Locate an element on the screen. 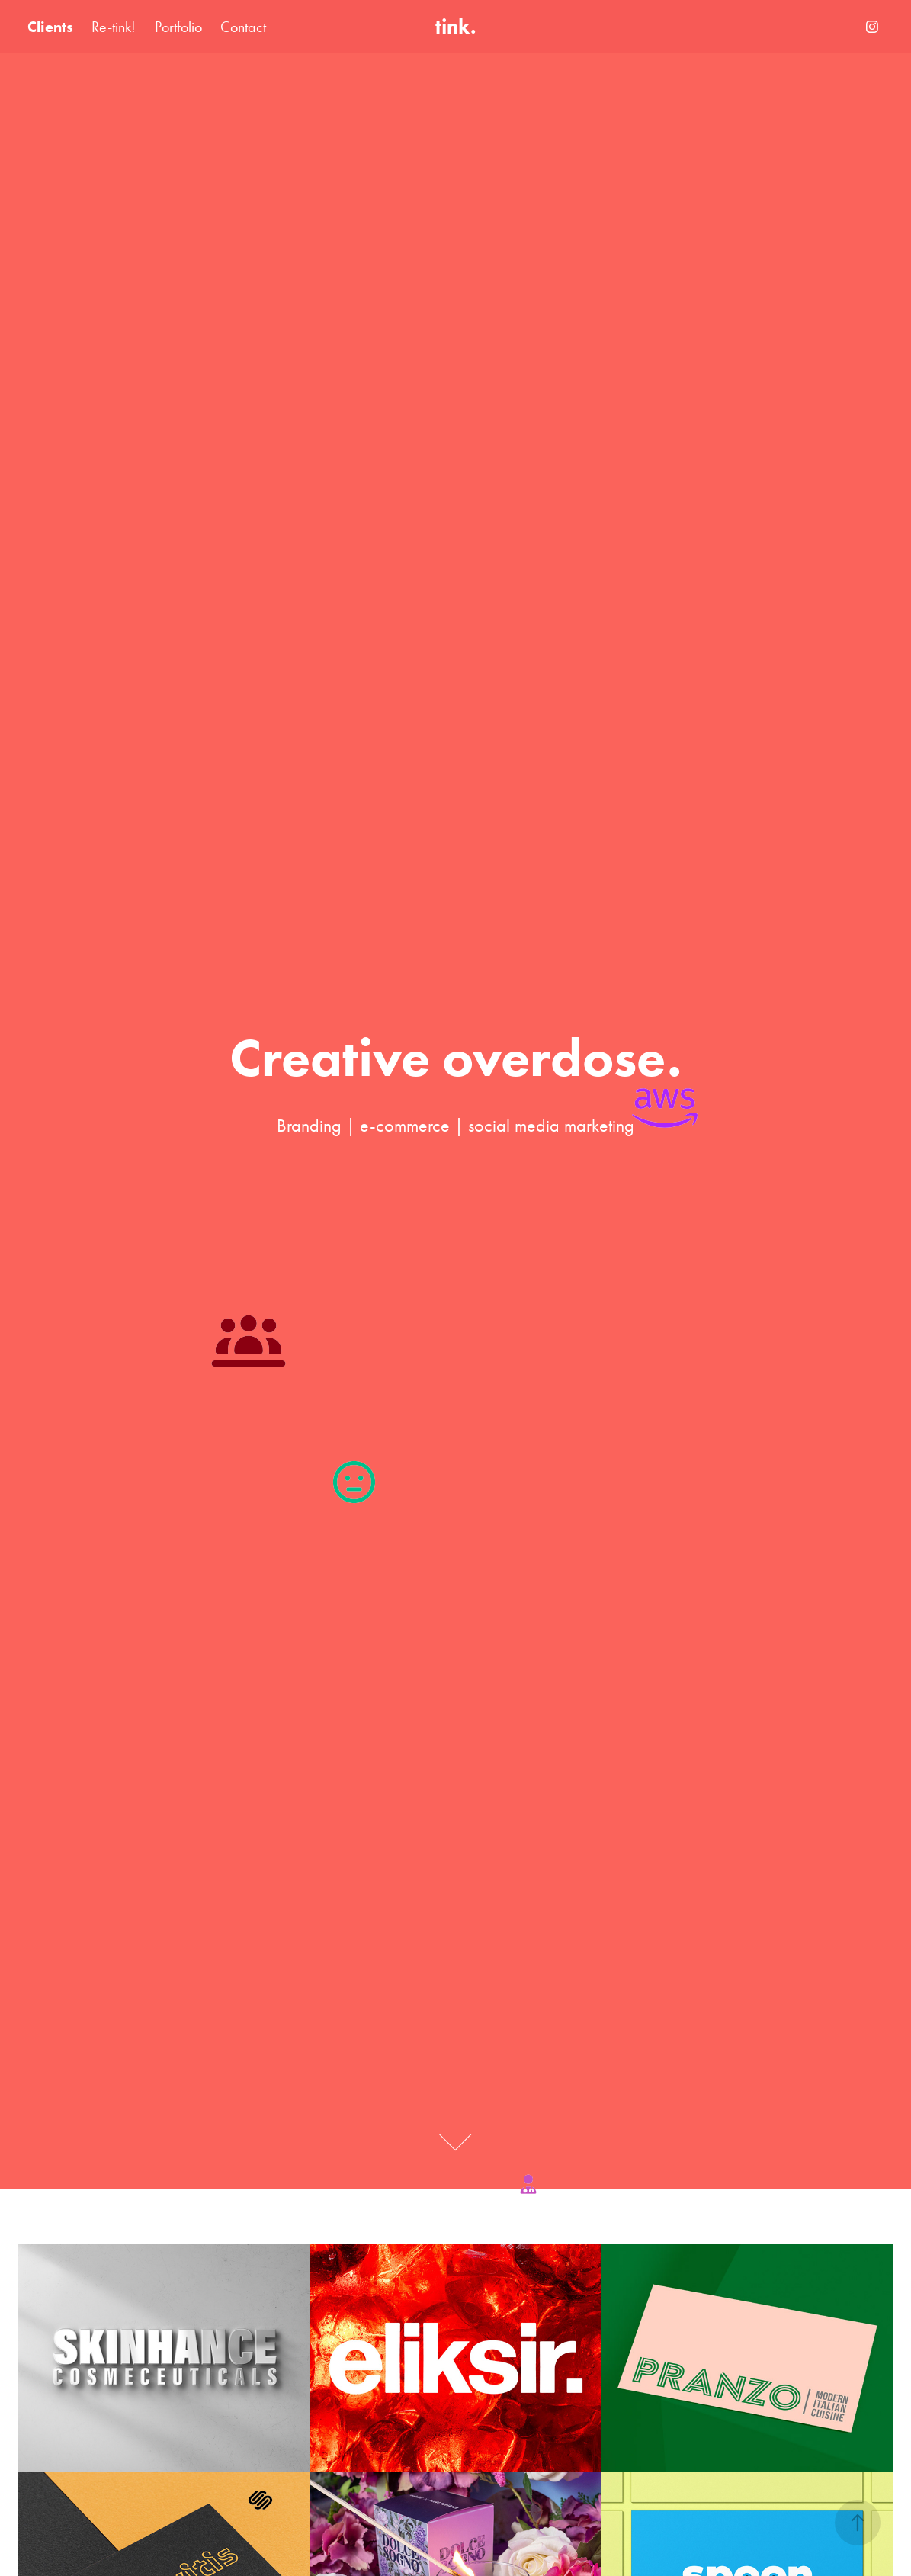 The height and width of the screenshot is (2576, 911). view doctor or medical professional profile is located at coordinates (528, 2184).